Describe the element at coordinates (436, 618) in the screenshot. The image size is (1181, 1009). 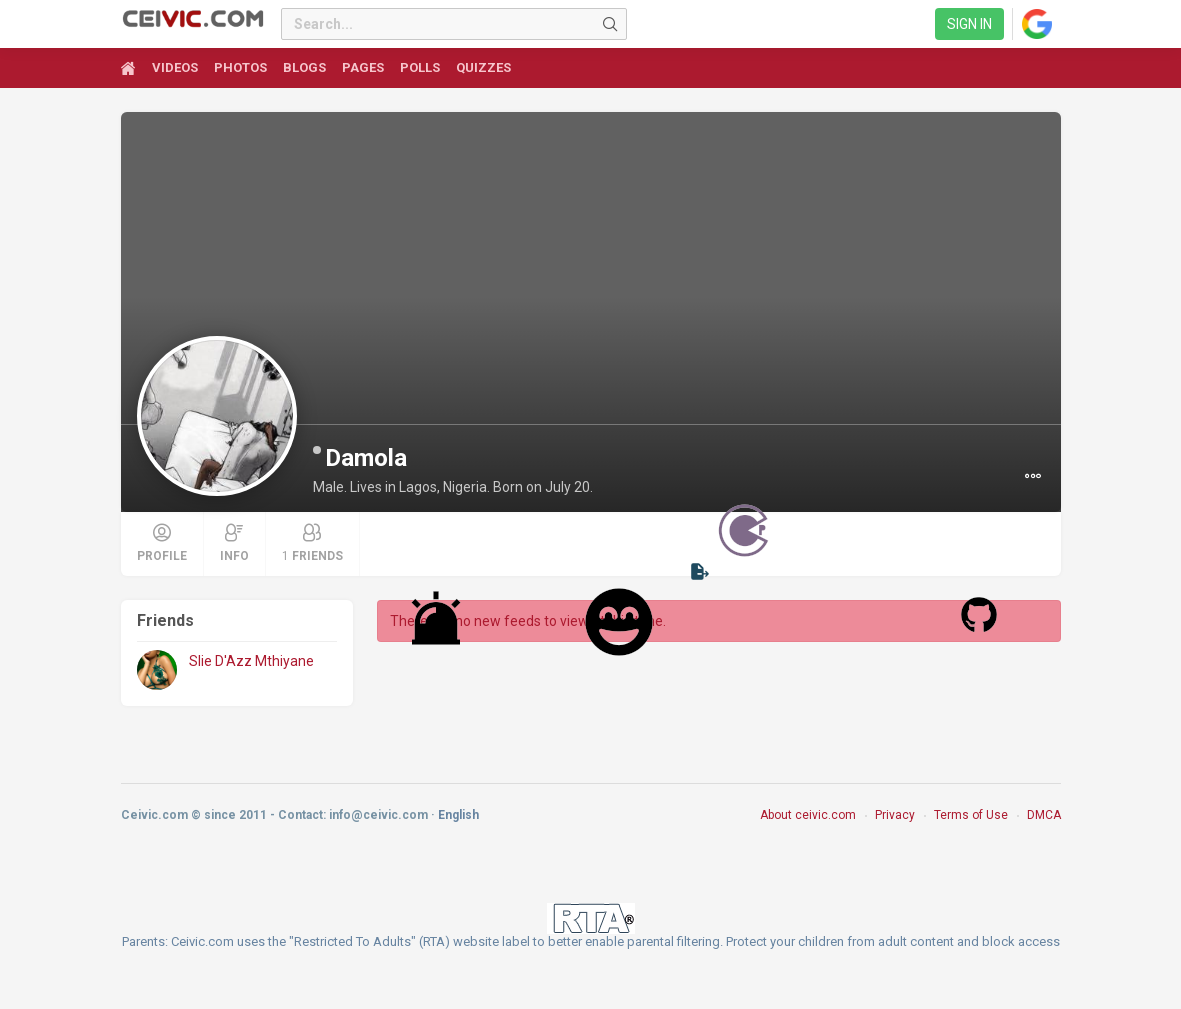
I see `indicates a system warning or alert` at that location.